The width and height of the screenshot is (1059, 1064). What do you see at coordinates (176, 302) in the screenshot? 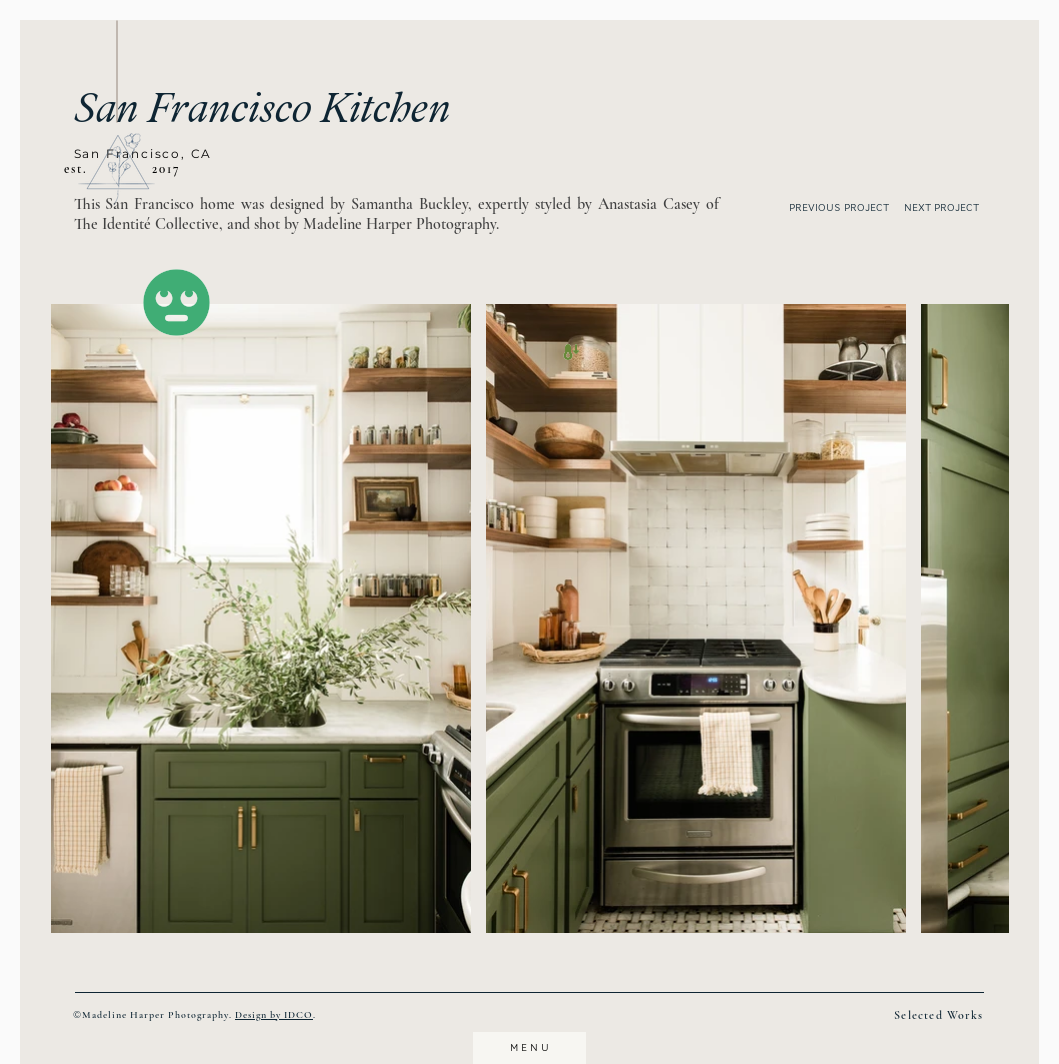
I see `react with an eye-roll emoji` at bounding box center [176, 302].